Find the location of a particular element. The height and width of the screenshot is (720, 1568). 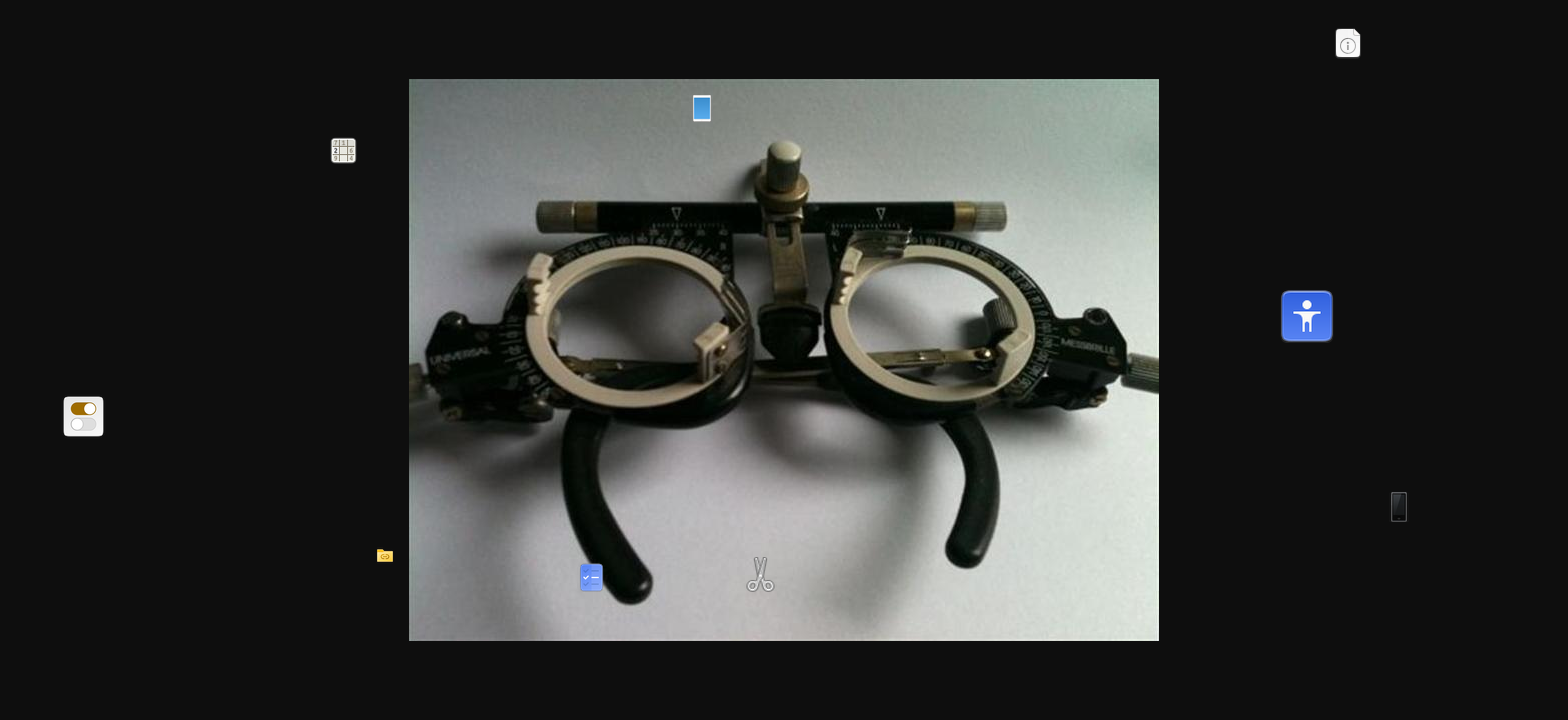

iPad mini 3 device connected via wifi is located at coordinates (702, 106).